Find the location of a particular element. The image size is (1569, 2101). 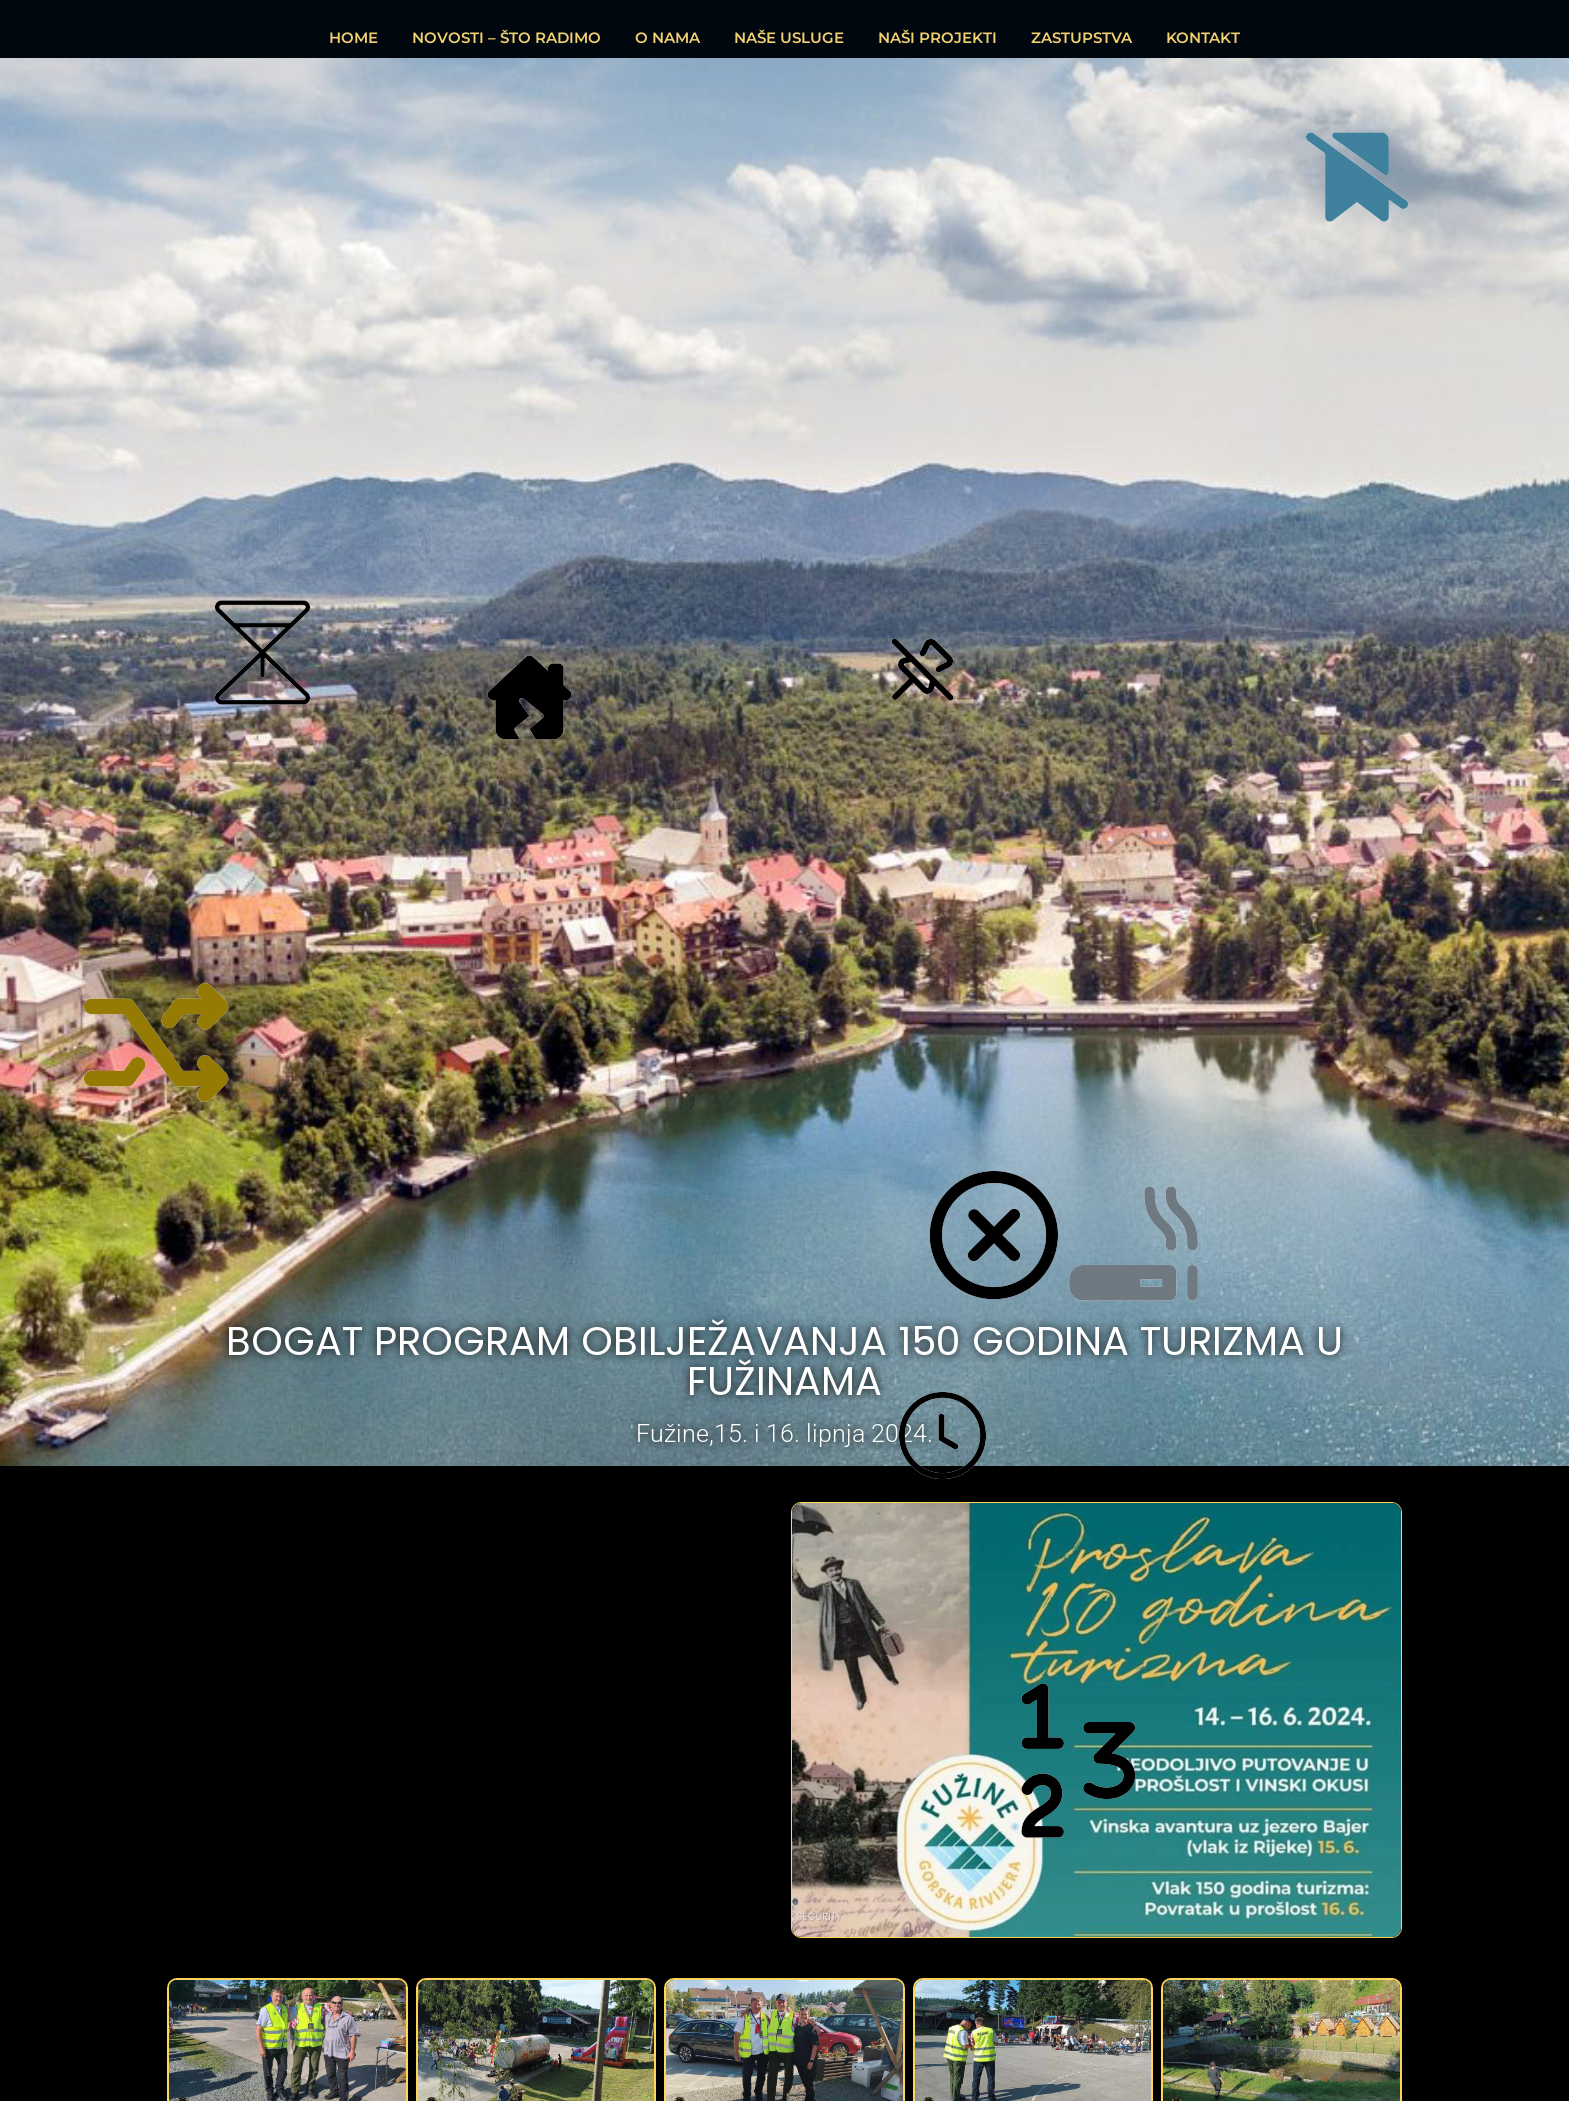

unpin an item from your saved list is located at coordinates (922, 669).